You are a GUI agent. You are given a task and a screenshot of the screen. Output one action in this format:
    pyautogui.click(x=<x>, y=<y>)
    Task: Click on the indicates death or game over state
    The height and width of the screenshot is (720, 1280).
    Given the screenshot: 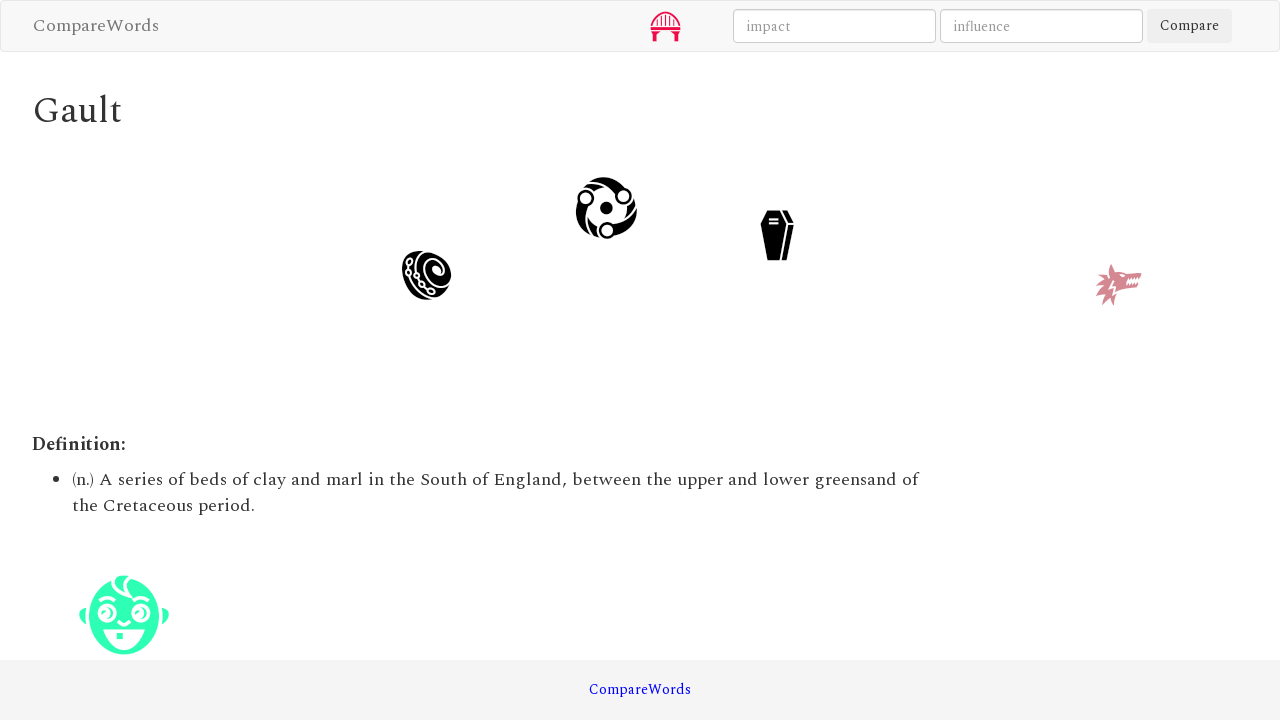 What is the action you would take?
    pyautogui.click(x=776, y=235)
    